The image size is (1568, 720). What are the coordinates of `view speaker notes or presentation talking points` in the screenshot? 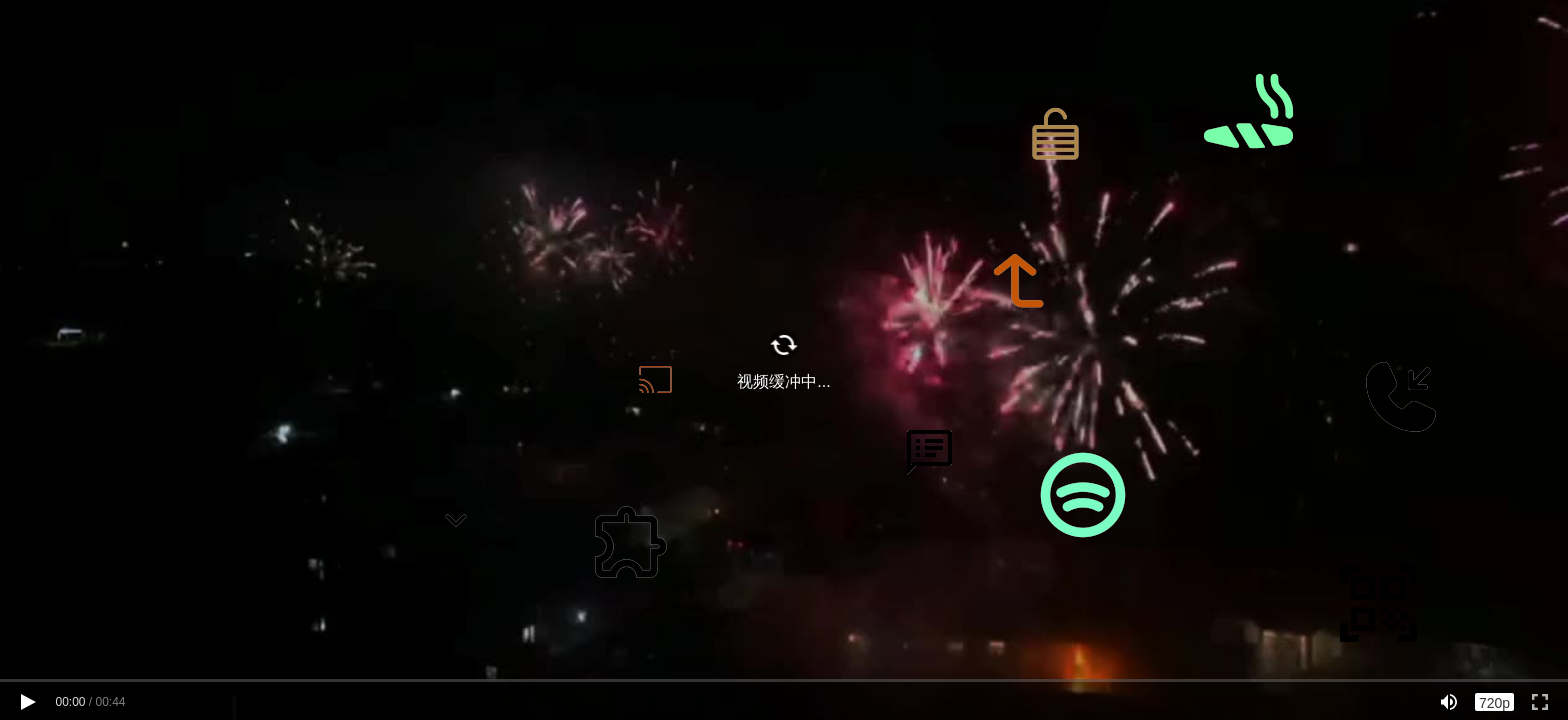 It's located at (929, 452).